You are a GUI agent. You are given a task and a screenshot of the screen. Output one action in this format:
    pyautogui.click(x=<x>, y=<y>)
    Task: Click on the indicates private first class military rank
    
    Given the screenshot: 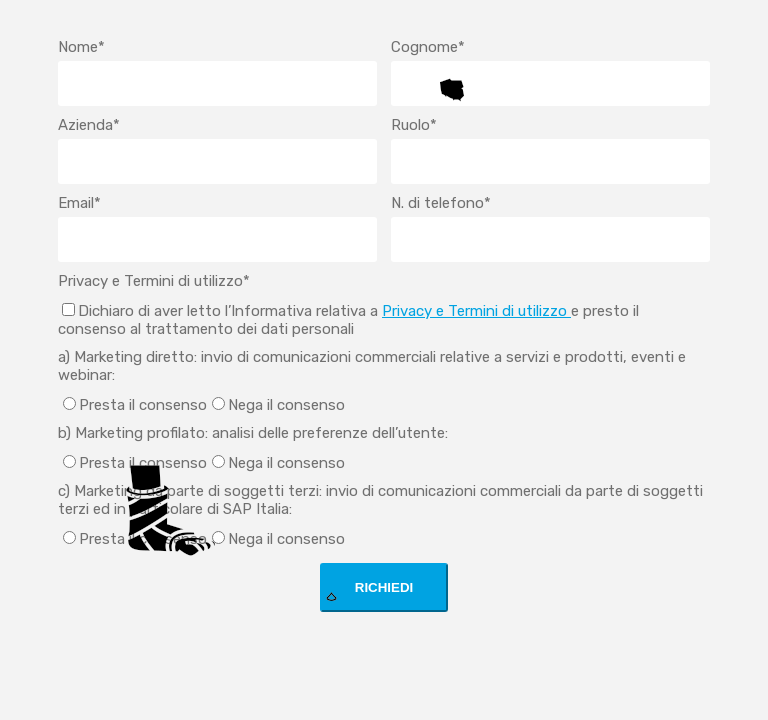 What is the action you would take?
    pyautogui.click(x=331, y=596)
    